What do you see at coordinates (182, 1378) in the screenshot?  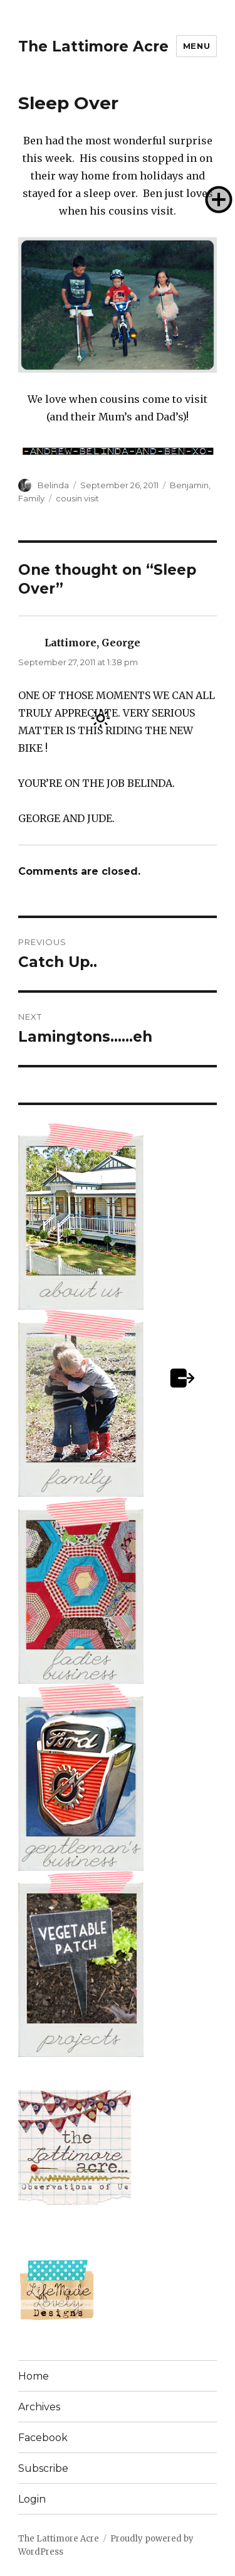 I see `log out of your account` at bounding box center [182, 1378].